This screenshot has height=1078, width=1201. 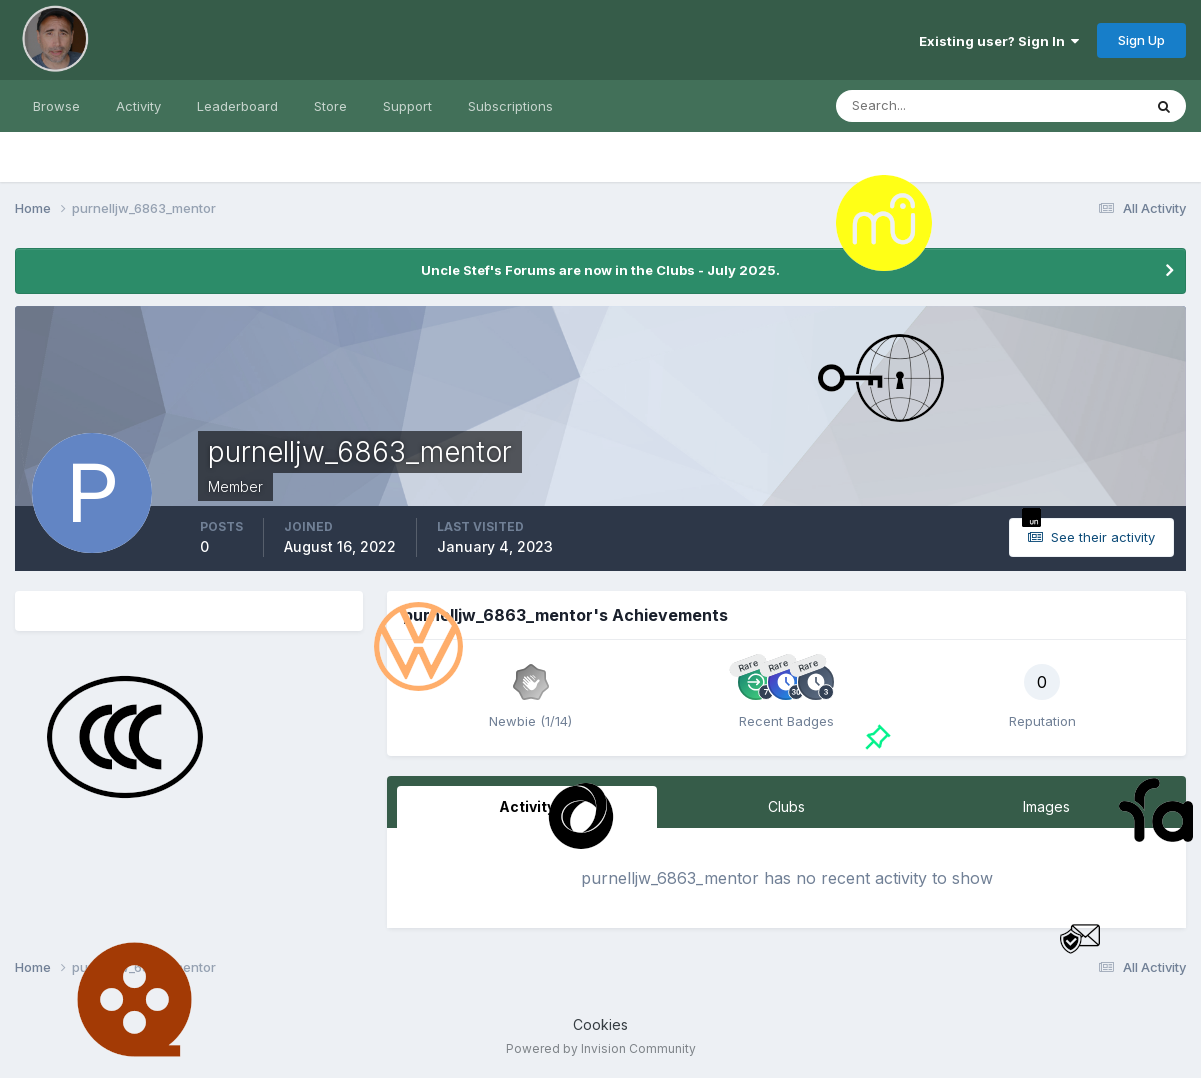 I want to click on volkswagen brand logo, so click(x=418, y=646).